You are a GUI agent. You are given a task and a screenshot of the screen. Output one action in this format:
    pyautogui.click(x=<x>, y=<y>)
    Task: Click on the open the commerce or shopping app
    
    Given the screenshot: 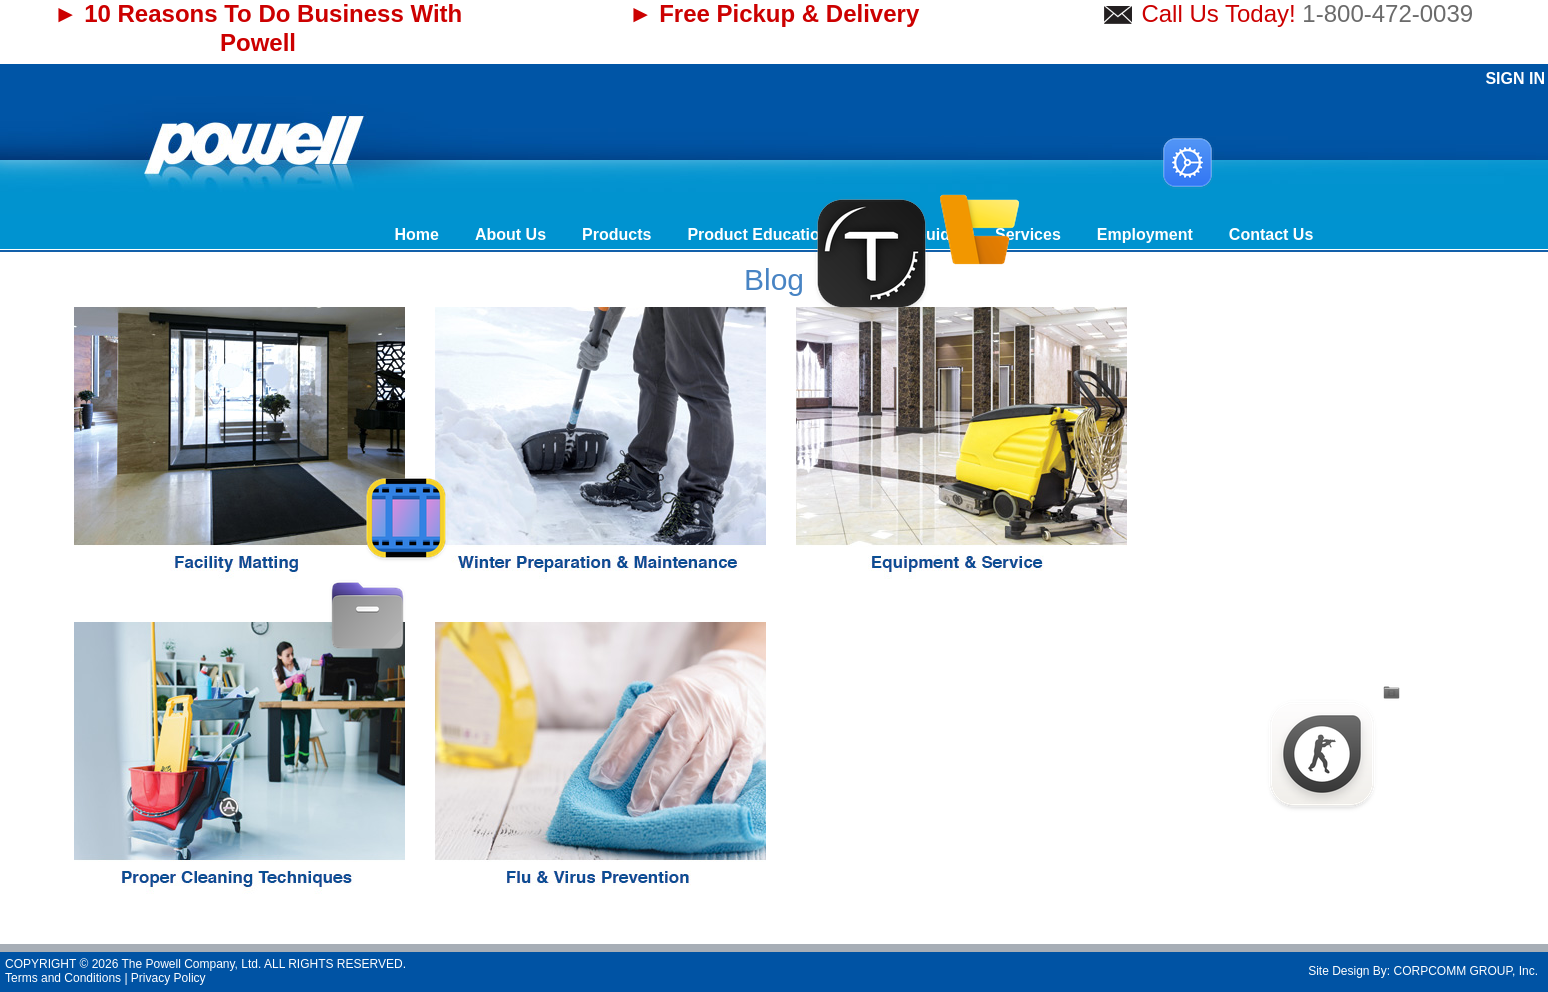 What is the action you would take?
    pyautogui.click(x=979, y=229)
    